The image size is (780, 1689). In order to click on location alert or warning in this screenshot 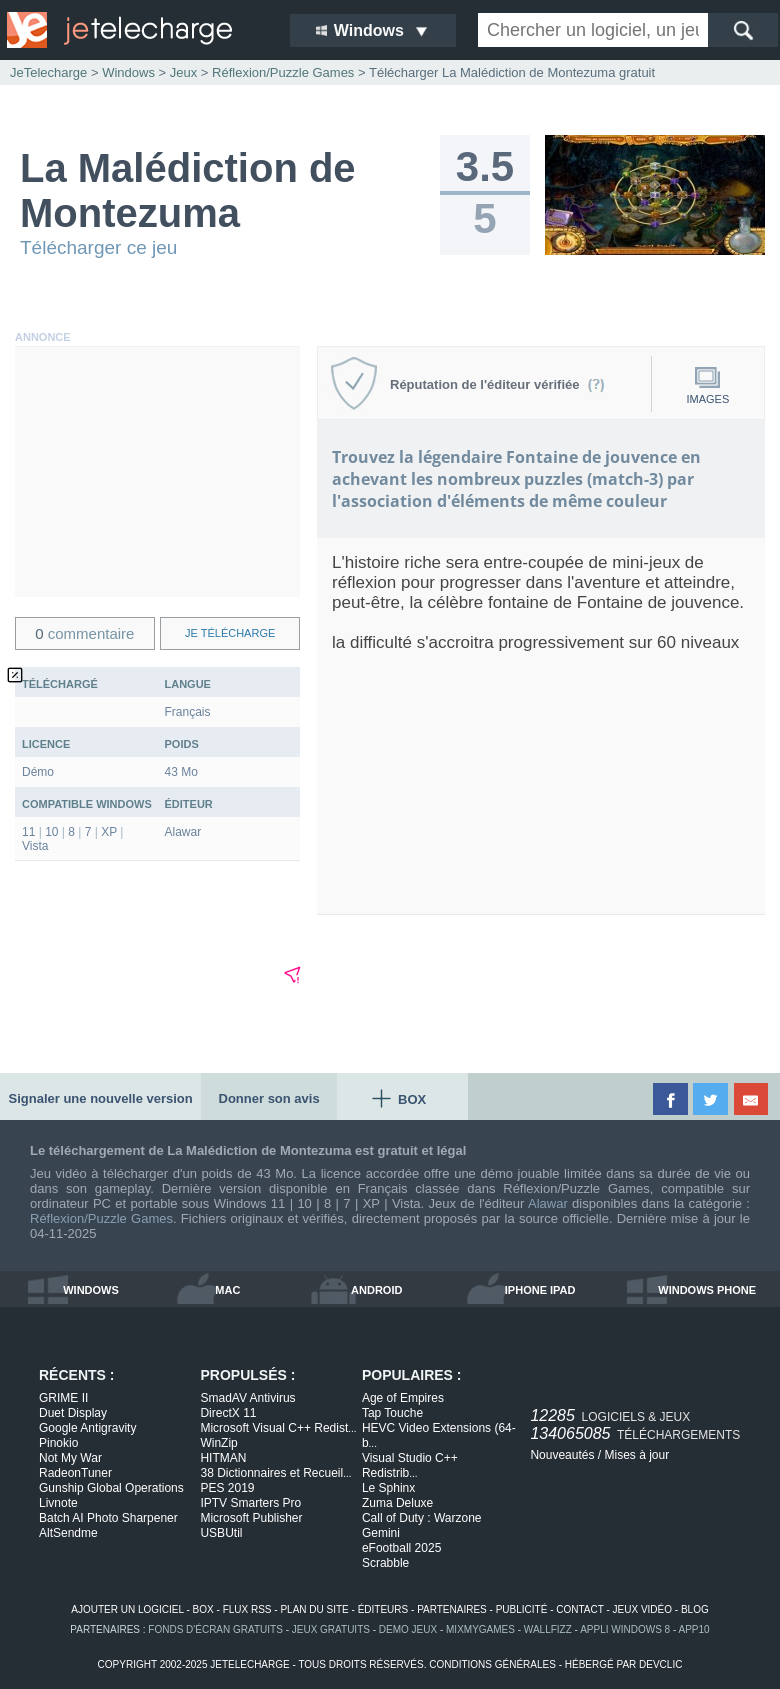, I will do `click(292, 974)`.